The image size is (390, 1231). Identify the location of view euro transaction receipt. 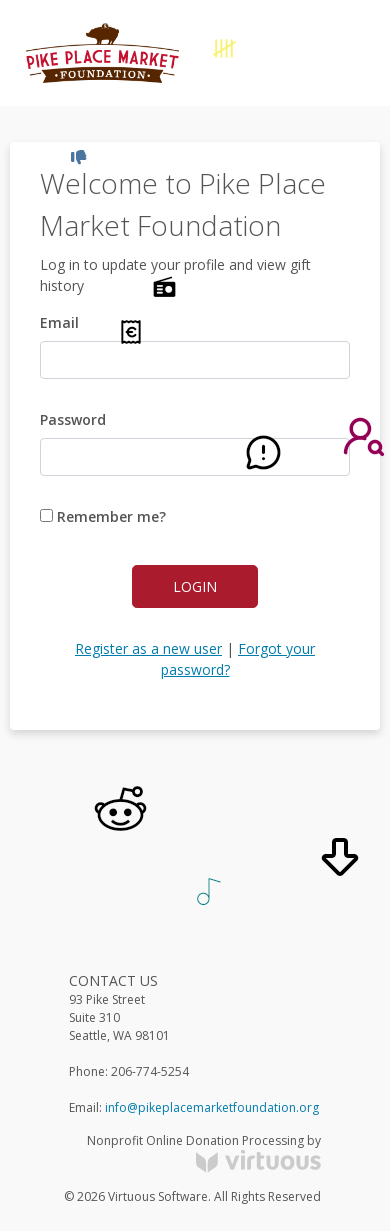
(131, 332).